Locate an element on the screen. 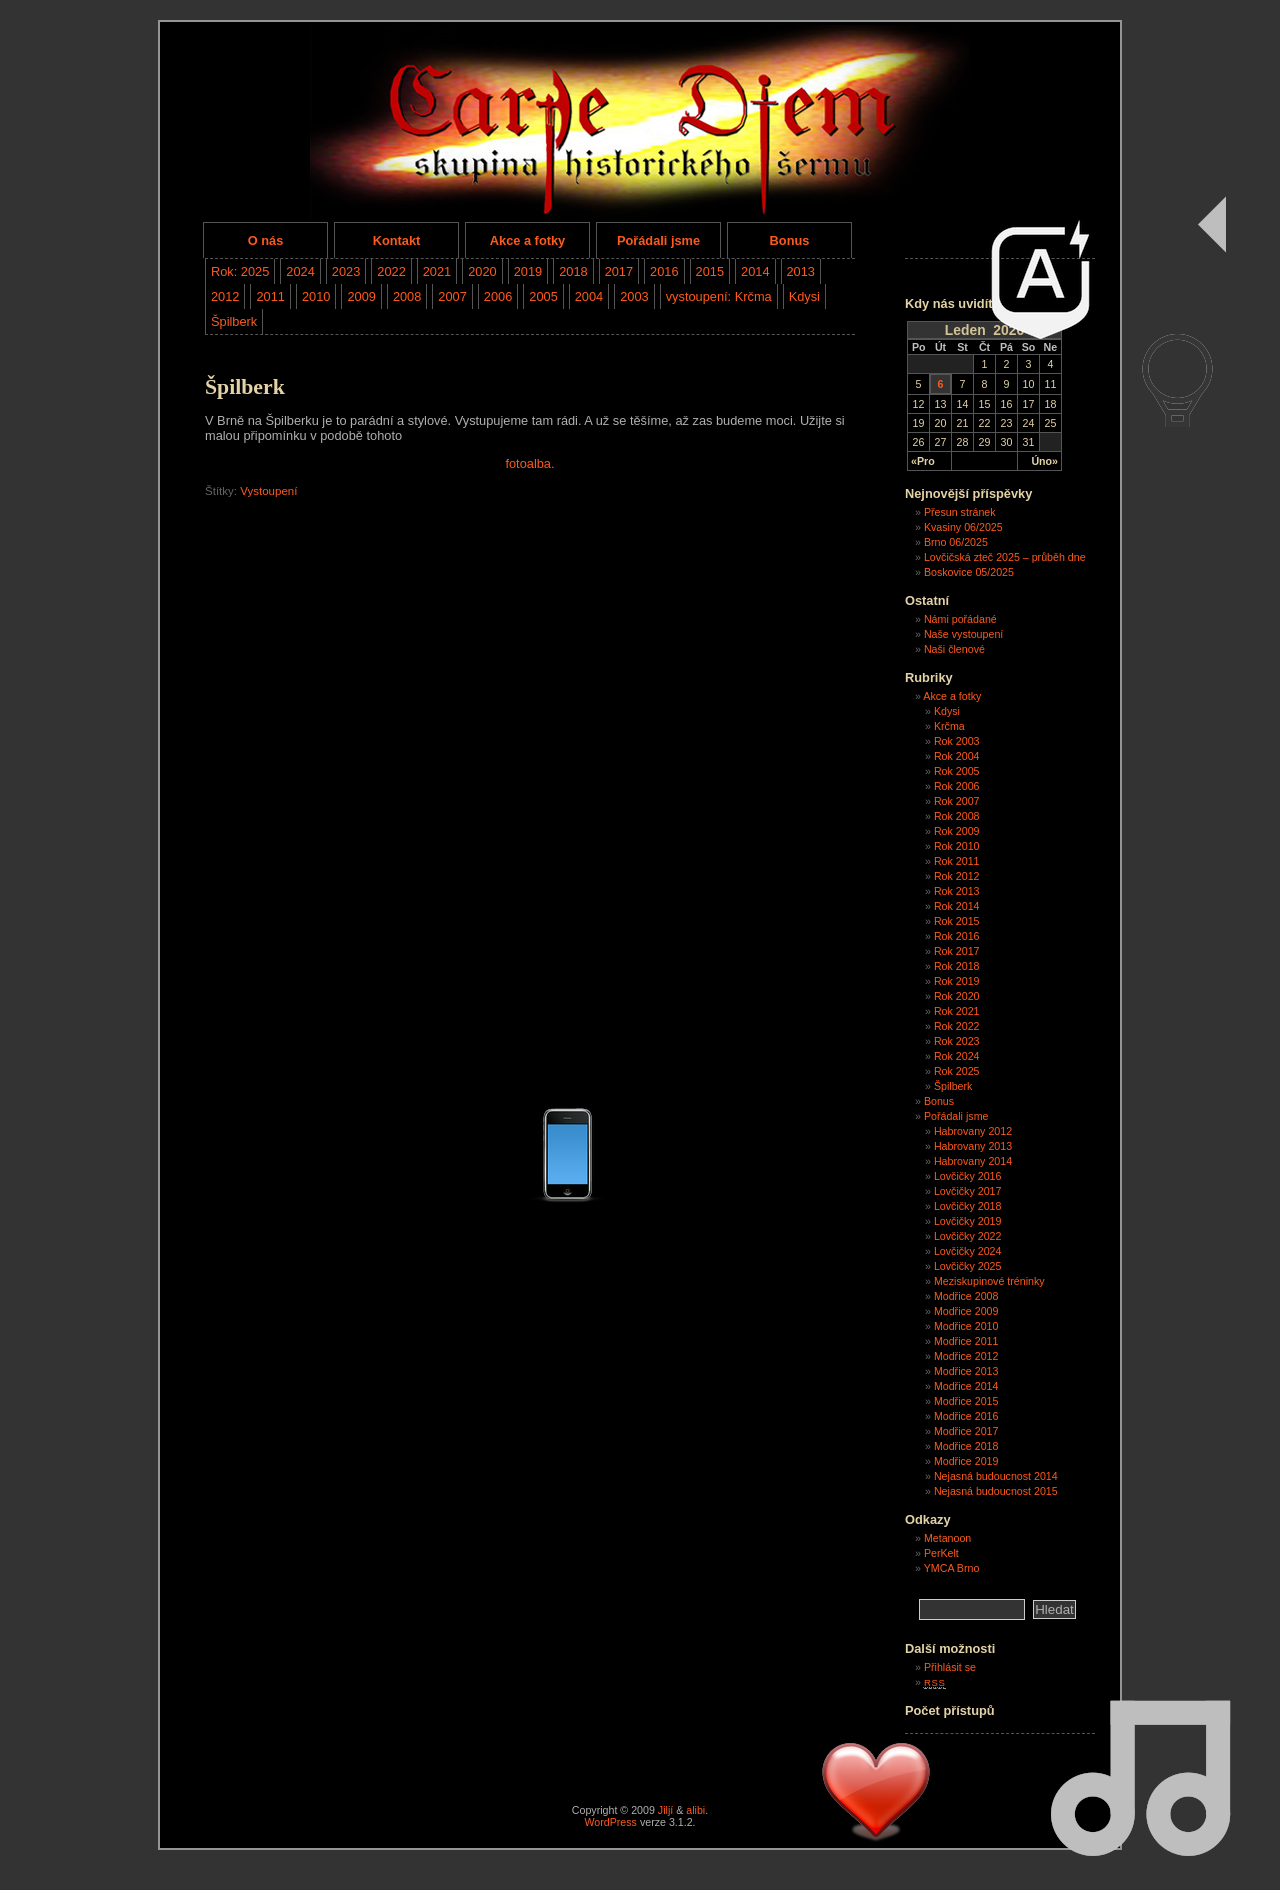  access your favorites or bookmarked items is located at coordinates (876, 1784).